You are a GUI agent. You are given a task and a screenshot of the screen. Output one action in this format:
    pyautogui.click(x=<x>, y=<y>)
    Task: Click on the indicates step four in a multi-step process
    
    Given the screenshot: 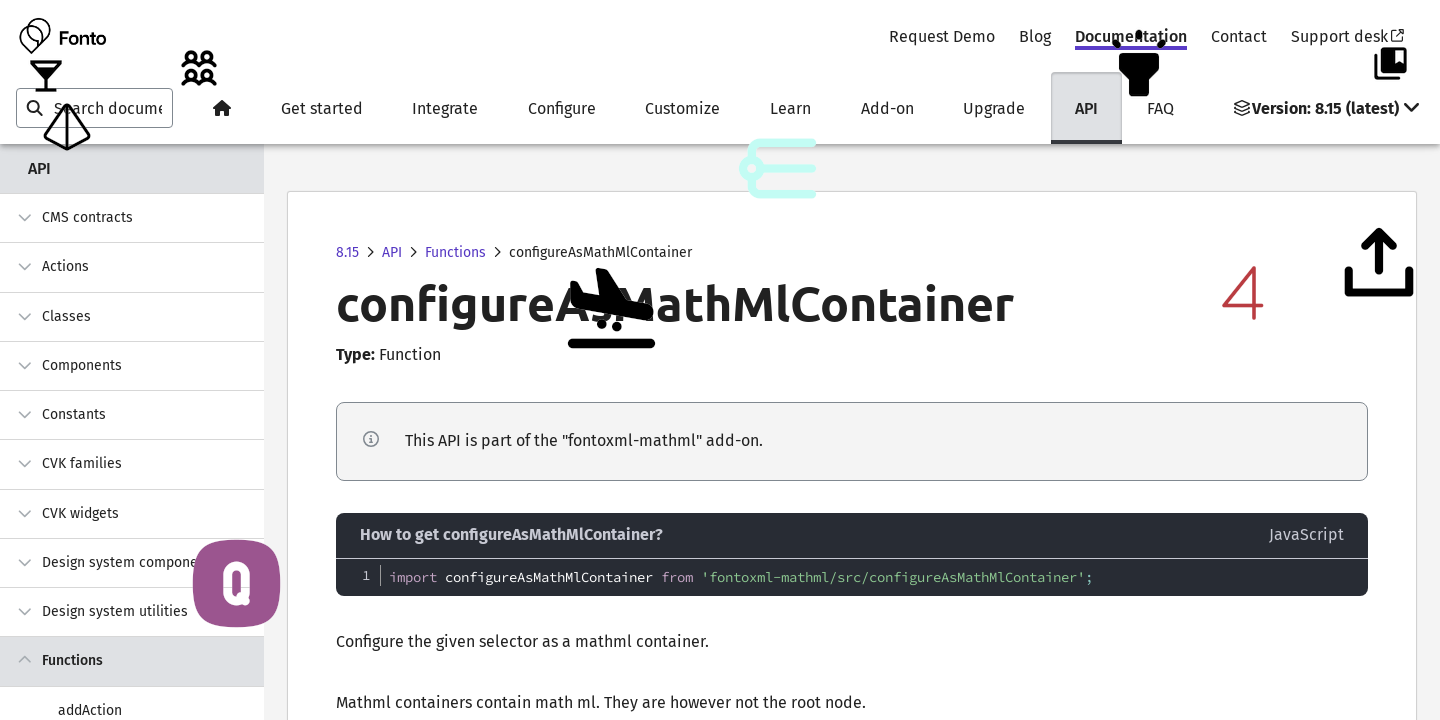 What is the action you would take?
    pyautogui.click(x=1244, y=293)
    